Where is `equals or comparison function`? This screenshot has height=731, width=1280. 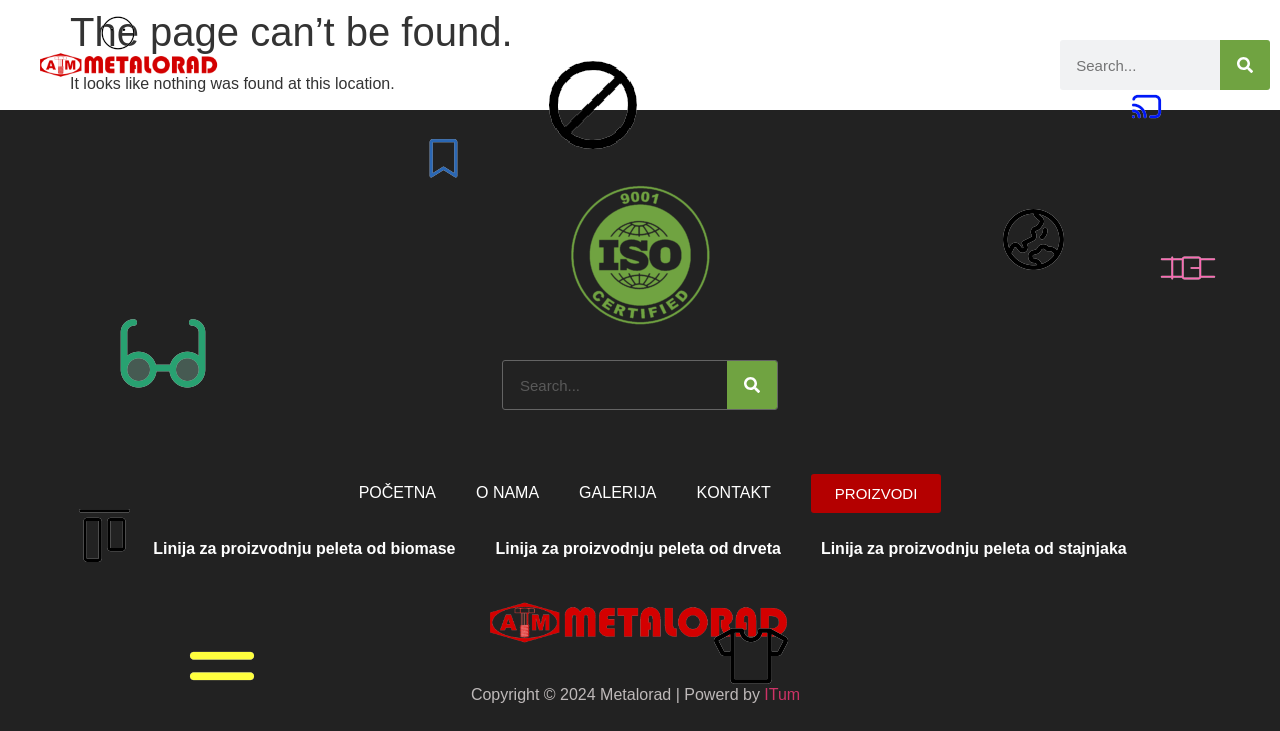
equals or comparison function is located at coordinates (222, 666).